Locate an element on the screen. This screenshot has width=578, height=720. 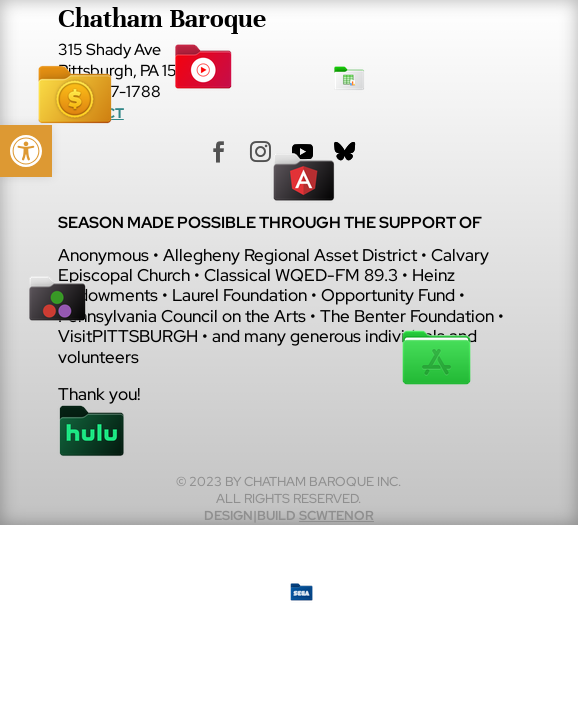
open folder containing financial documents is located at coordinates (74, 96).